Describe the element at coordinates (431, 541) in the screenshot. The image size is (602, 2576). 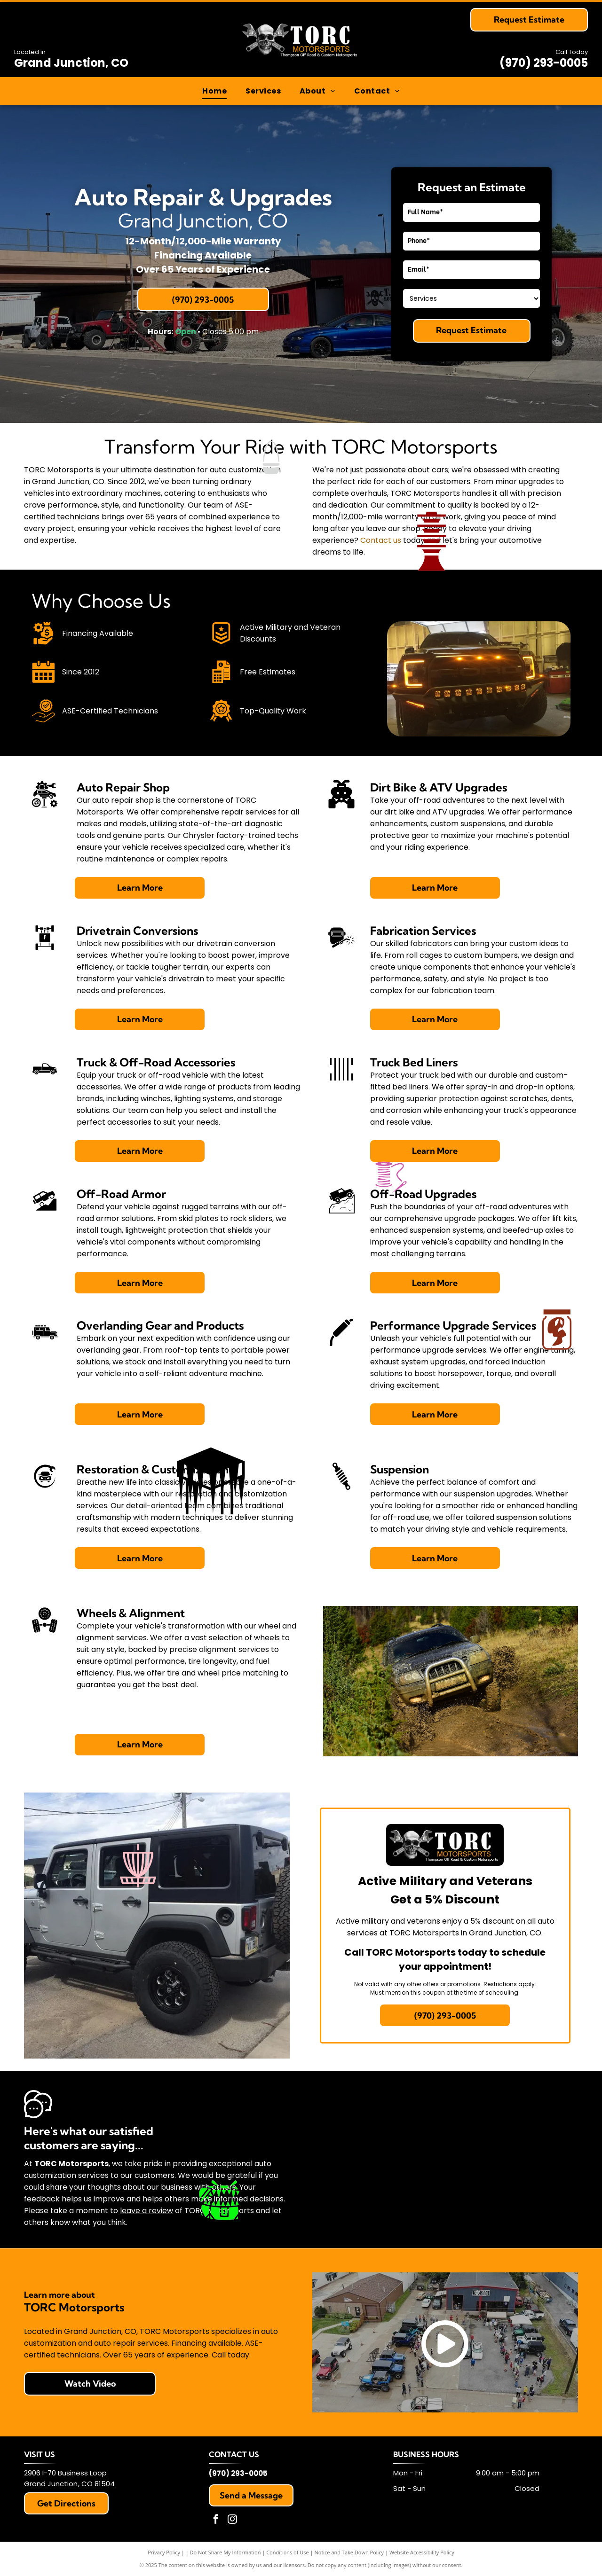
I see `access ancient Egyptian themed content or artifacts` at that location.